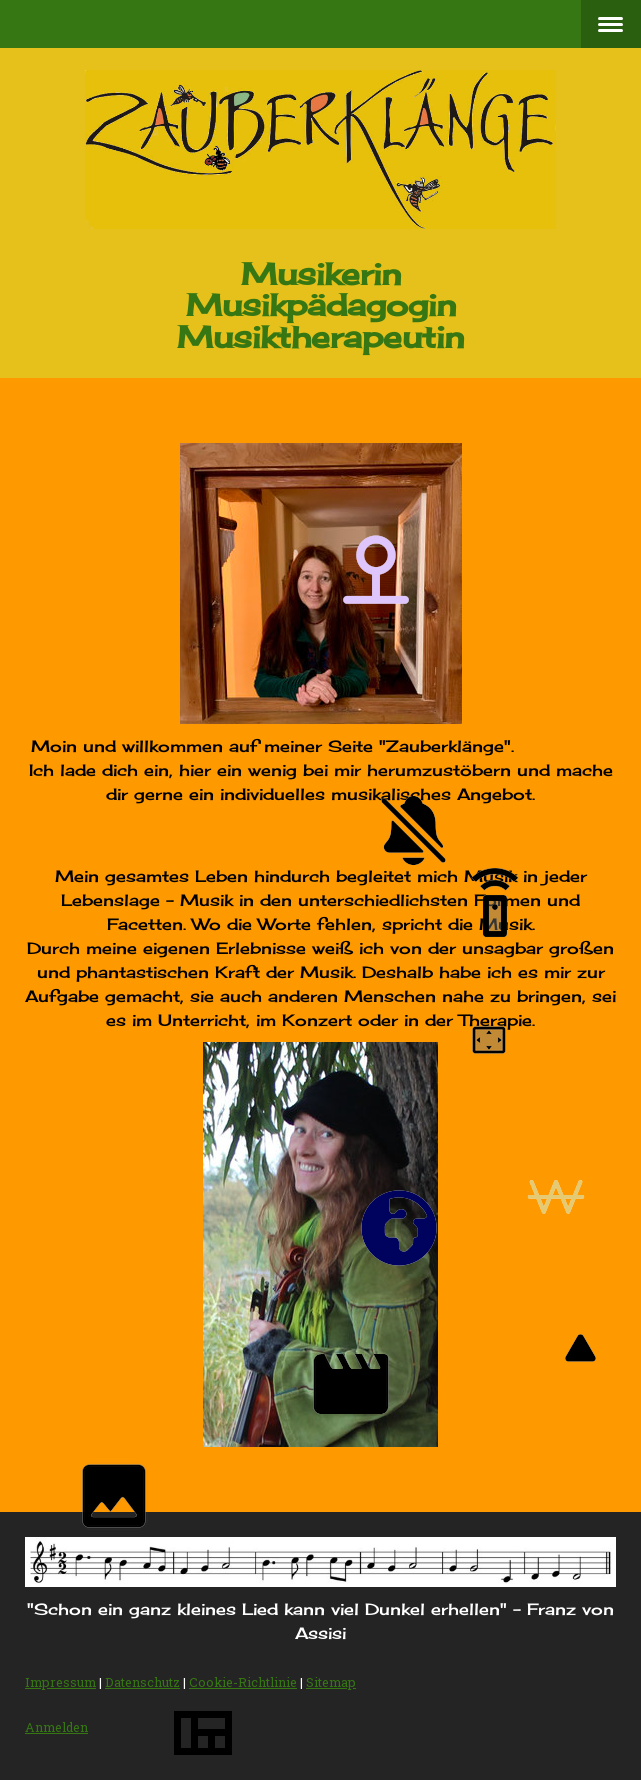  What do you see at coordinates (413, 830) in the screenshot?
I see `mute or disable notifications` at bounding box center [413, 830].